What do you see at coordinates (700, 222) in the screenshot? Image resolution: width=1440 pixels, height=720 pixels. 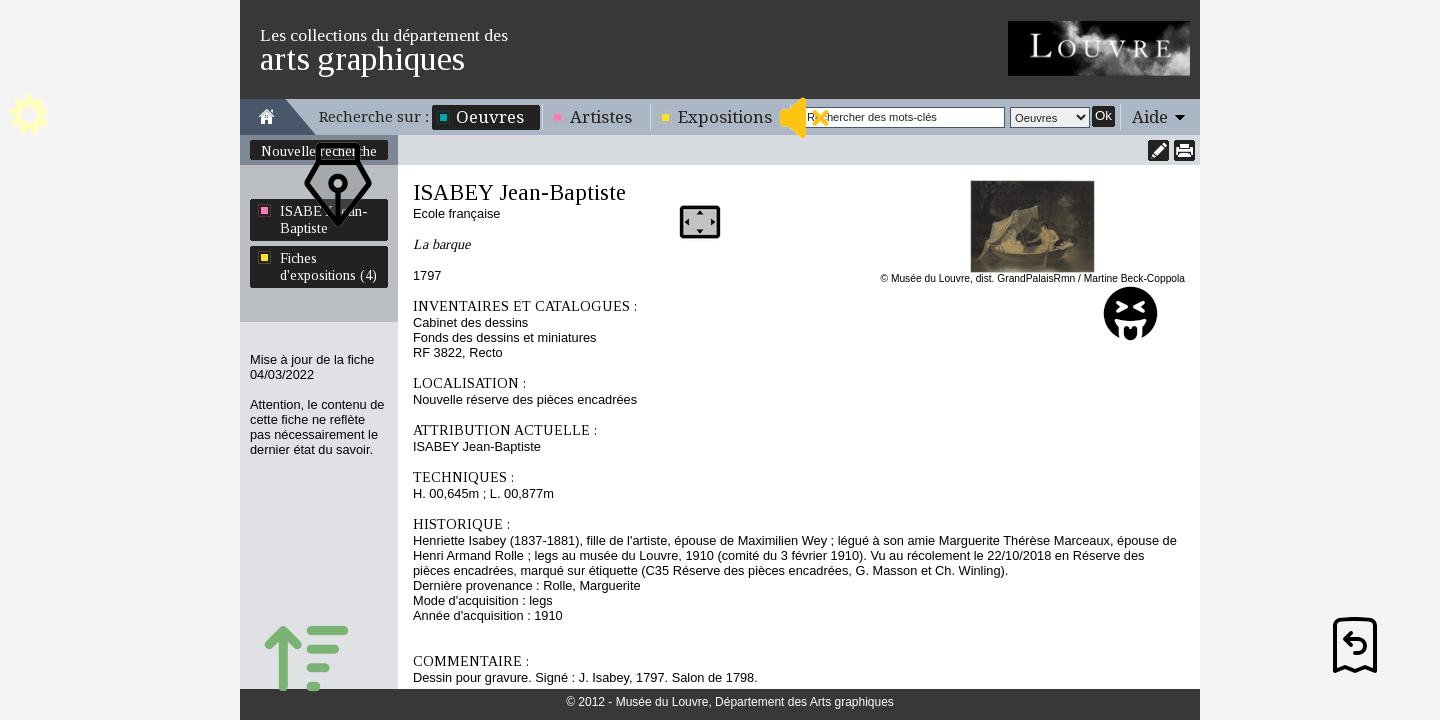 I see `adjust display overscan settings` at bounding box center [700, 222].